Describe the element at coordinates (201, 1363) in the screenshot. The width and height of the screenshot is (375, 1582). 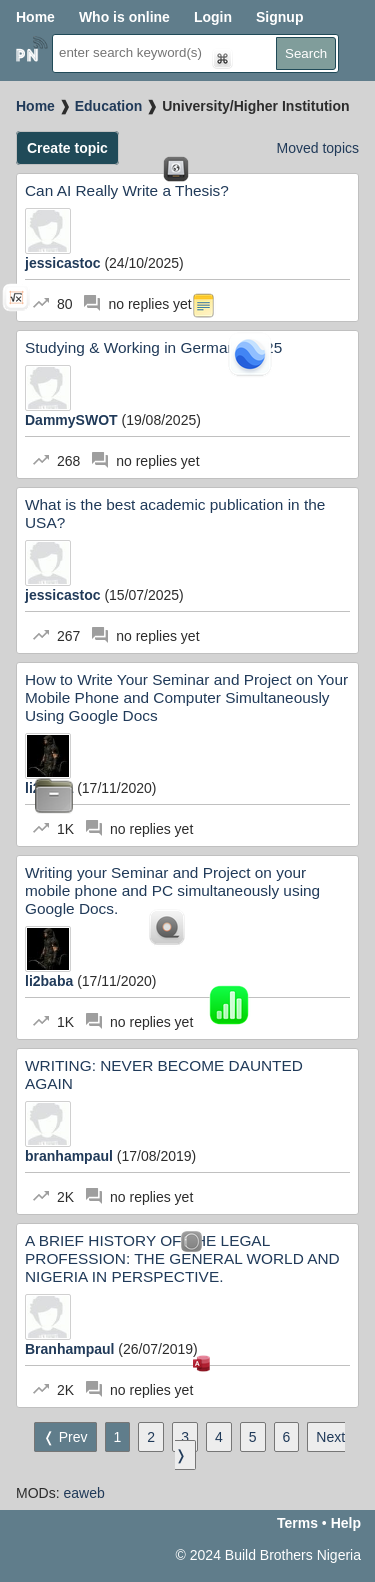
I see `open Microsoft Access database application` at that location.